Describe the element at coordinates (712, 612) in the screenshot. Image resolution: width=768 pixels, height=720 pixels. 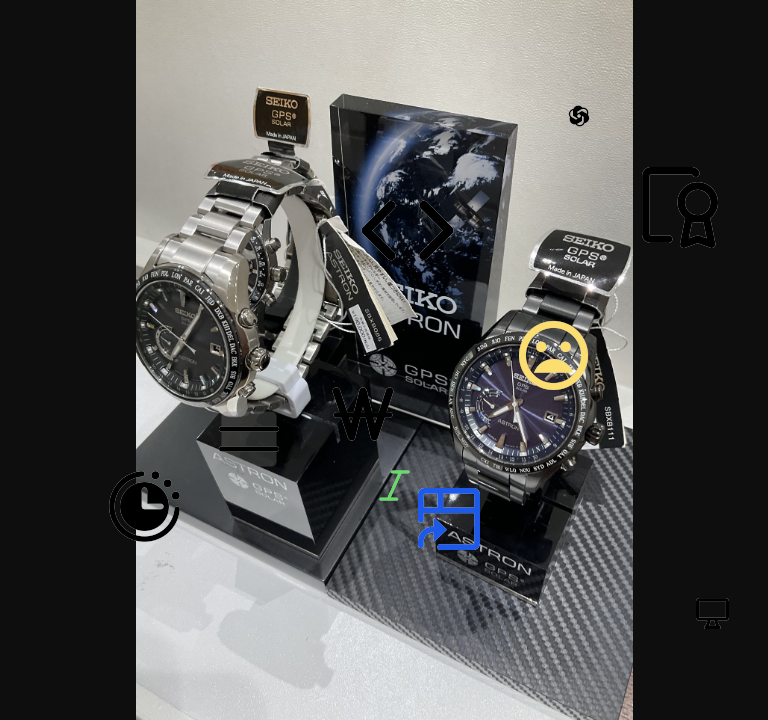
I see `view desktop version of site` at that location.